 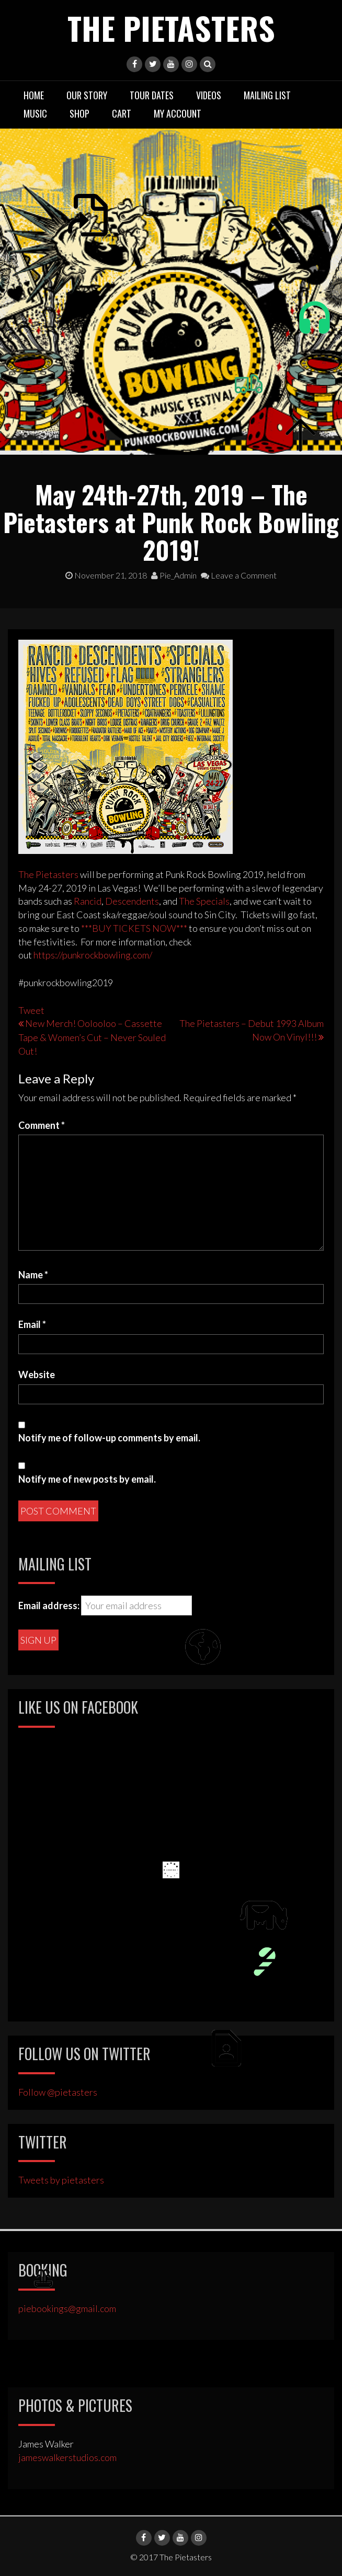 What do you see at coordinates (314, 318) in the screenshot?
I see `access audio or music player` at bounding box center [314, 318].